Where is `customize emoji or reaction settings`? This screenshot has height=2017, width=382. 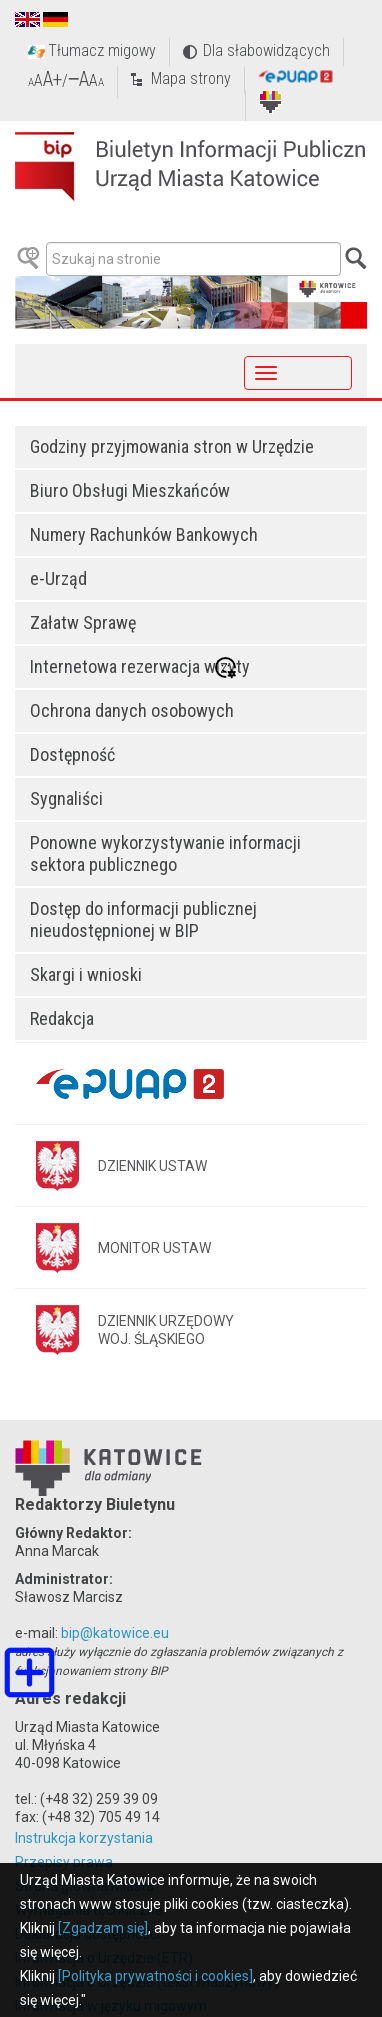
customize emoji or reaction settings is located at coordinates (225, 667).